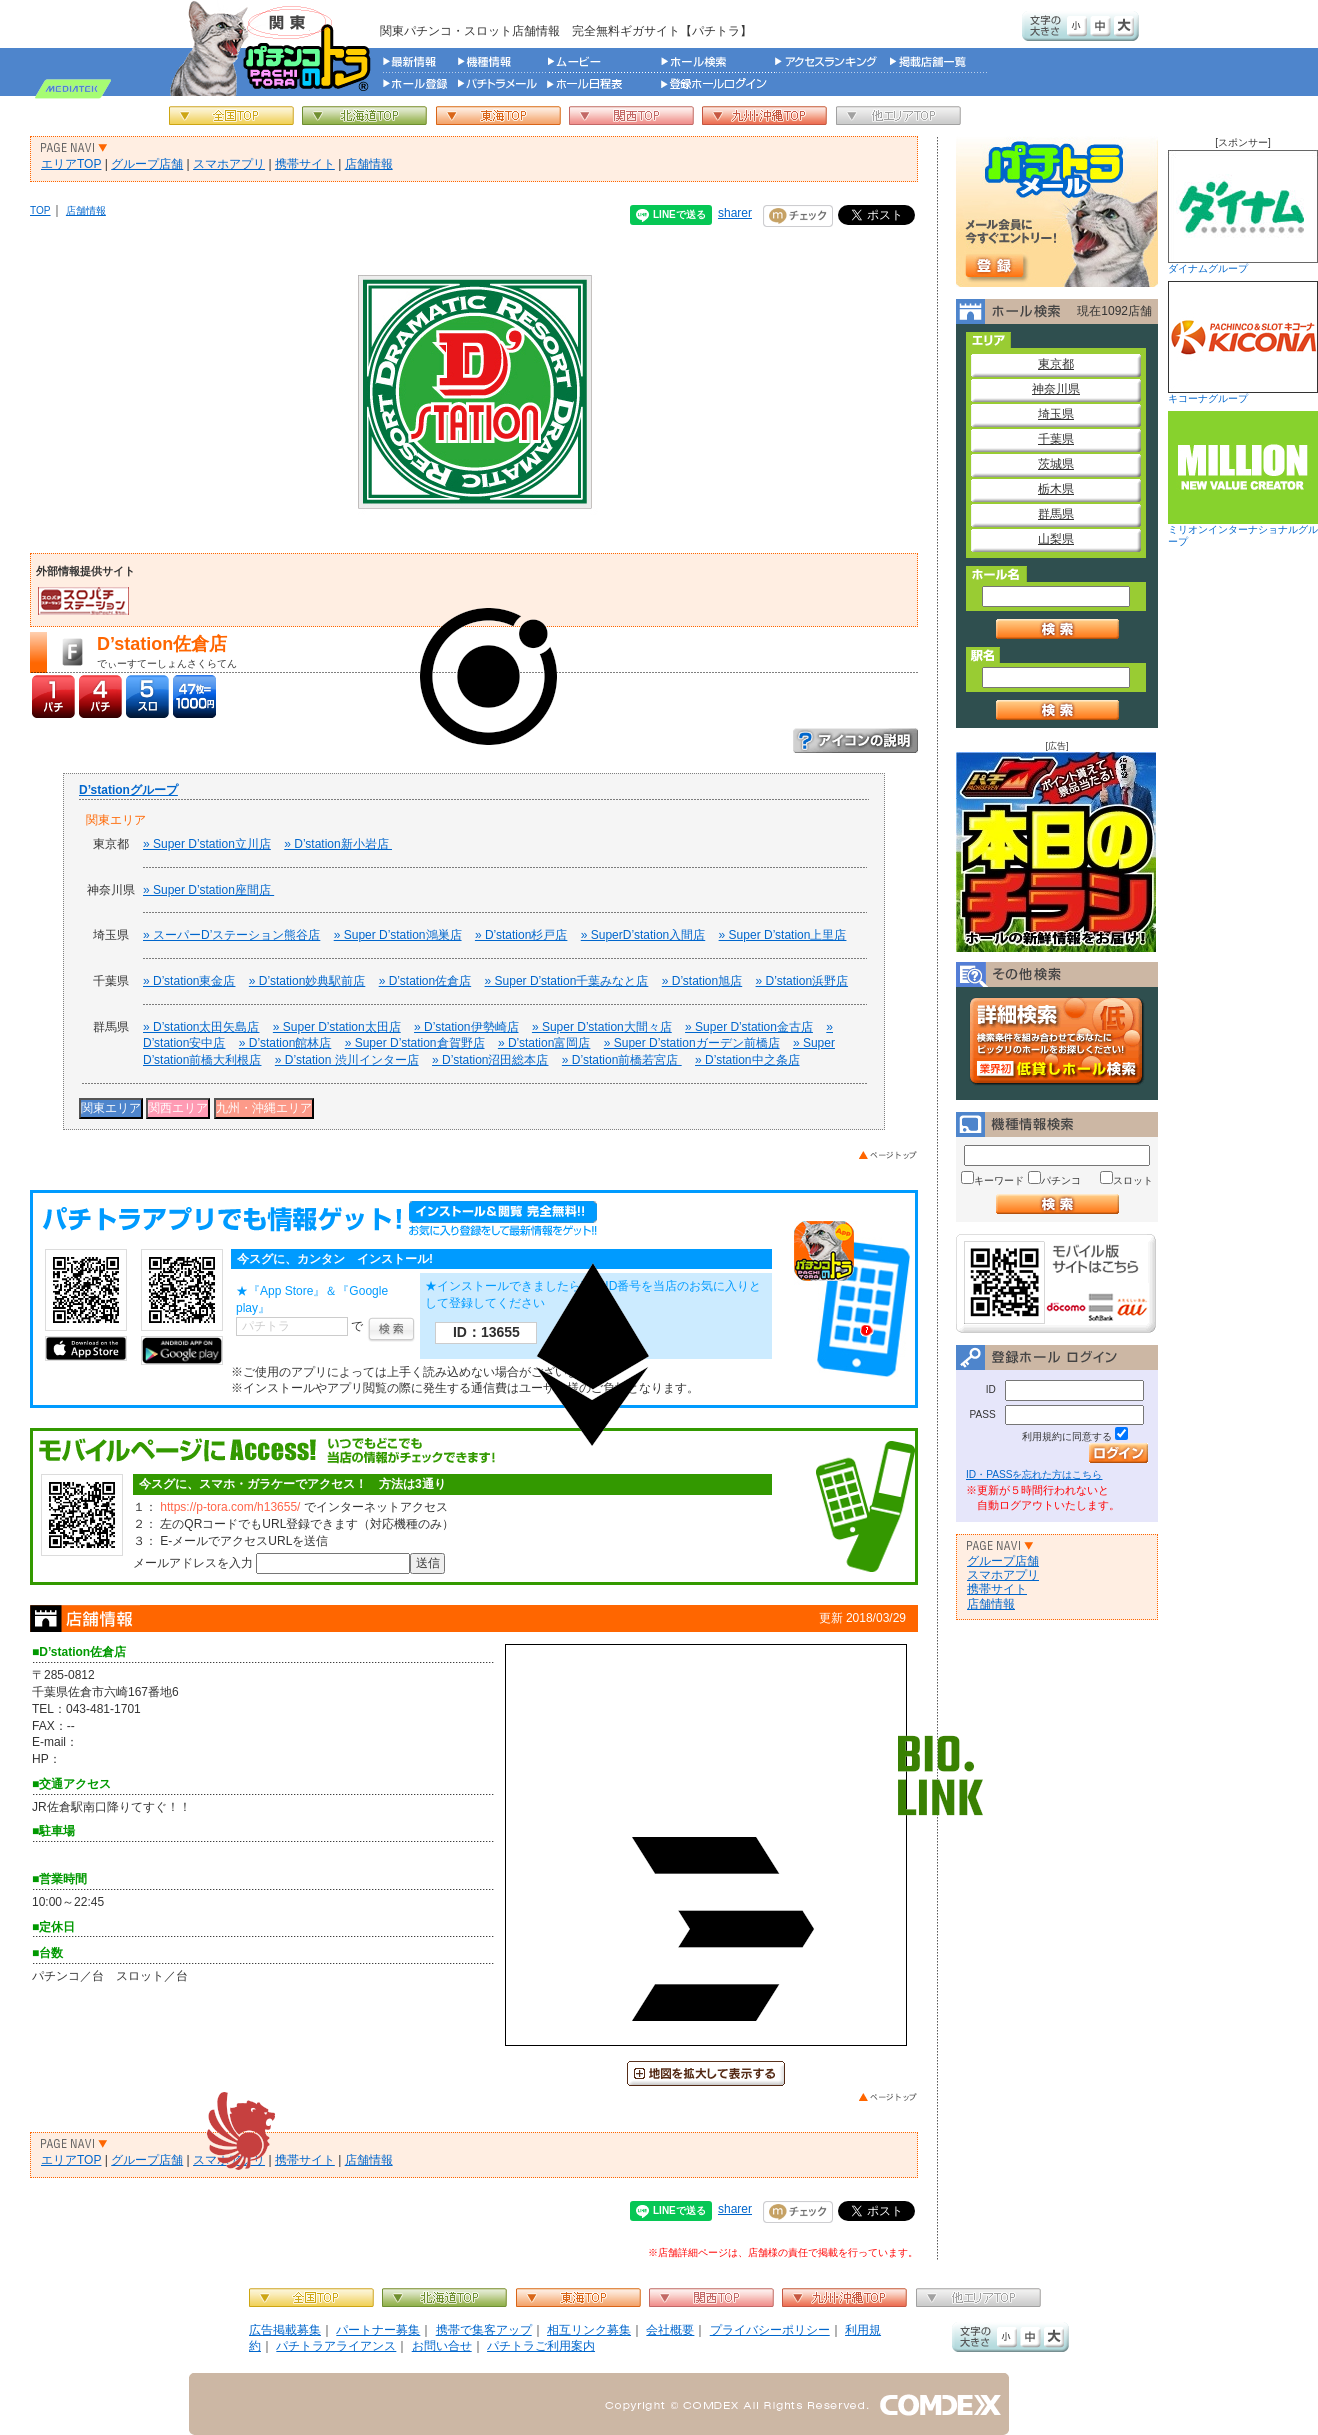  I want to click on link to biolink profile, so click(940, 1775).